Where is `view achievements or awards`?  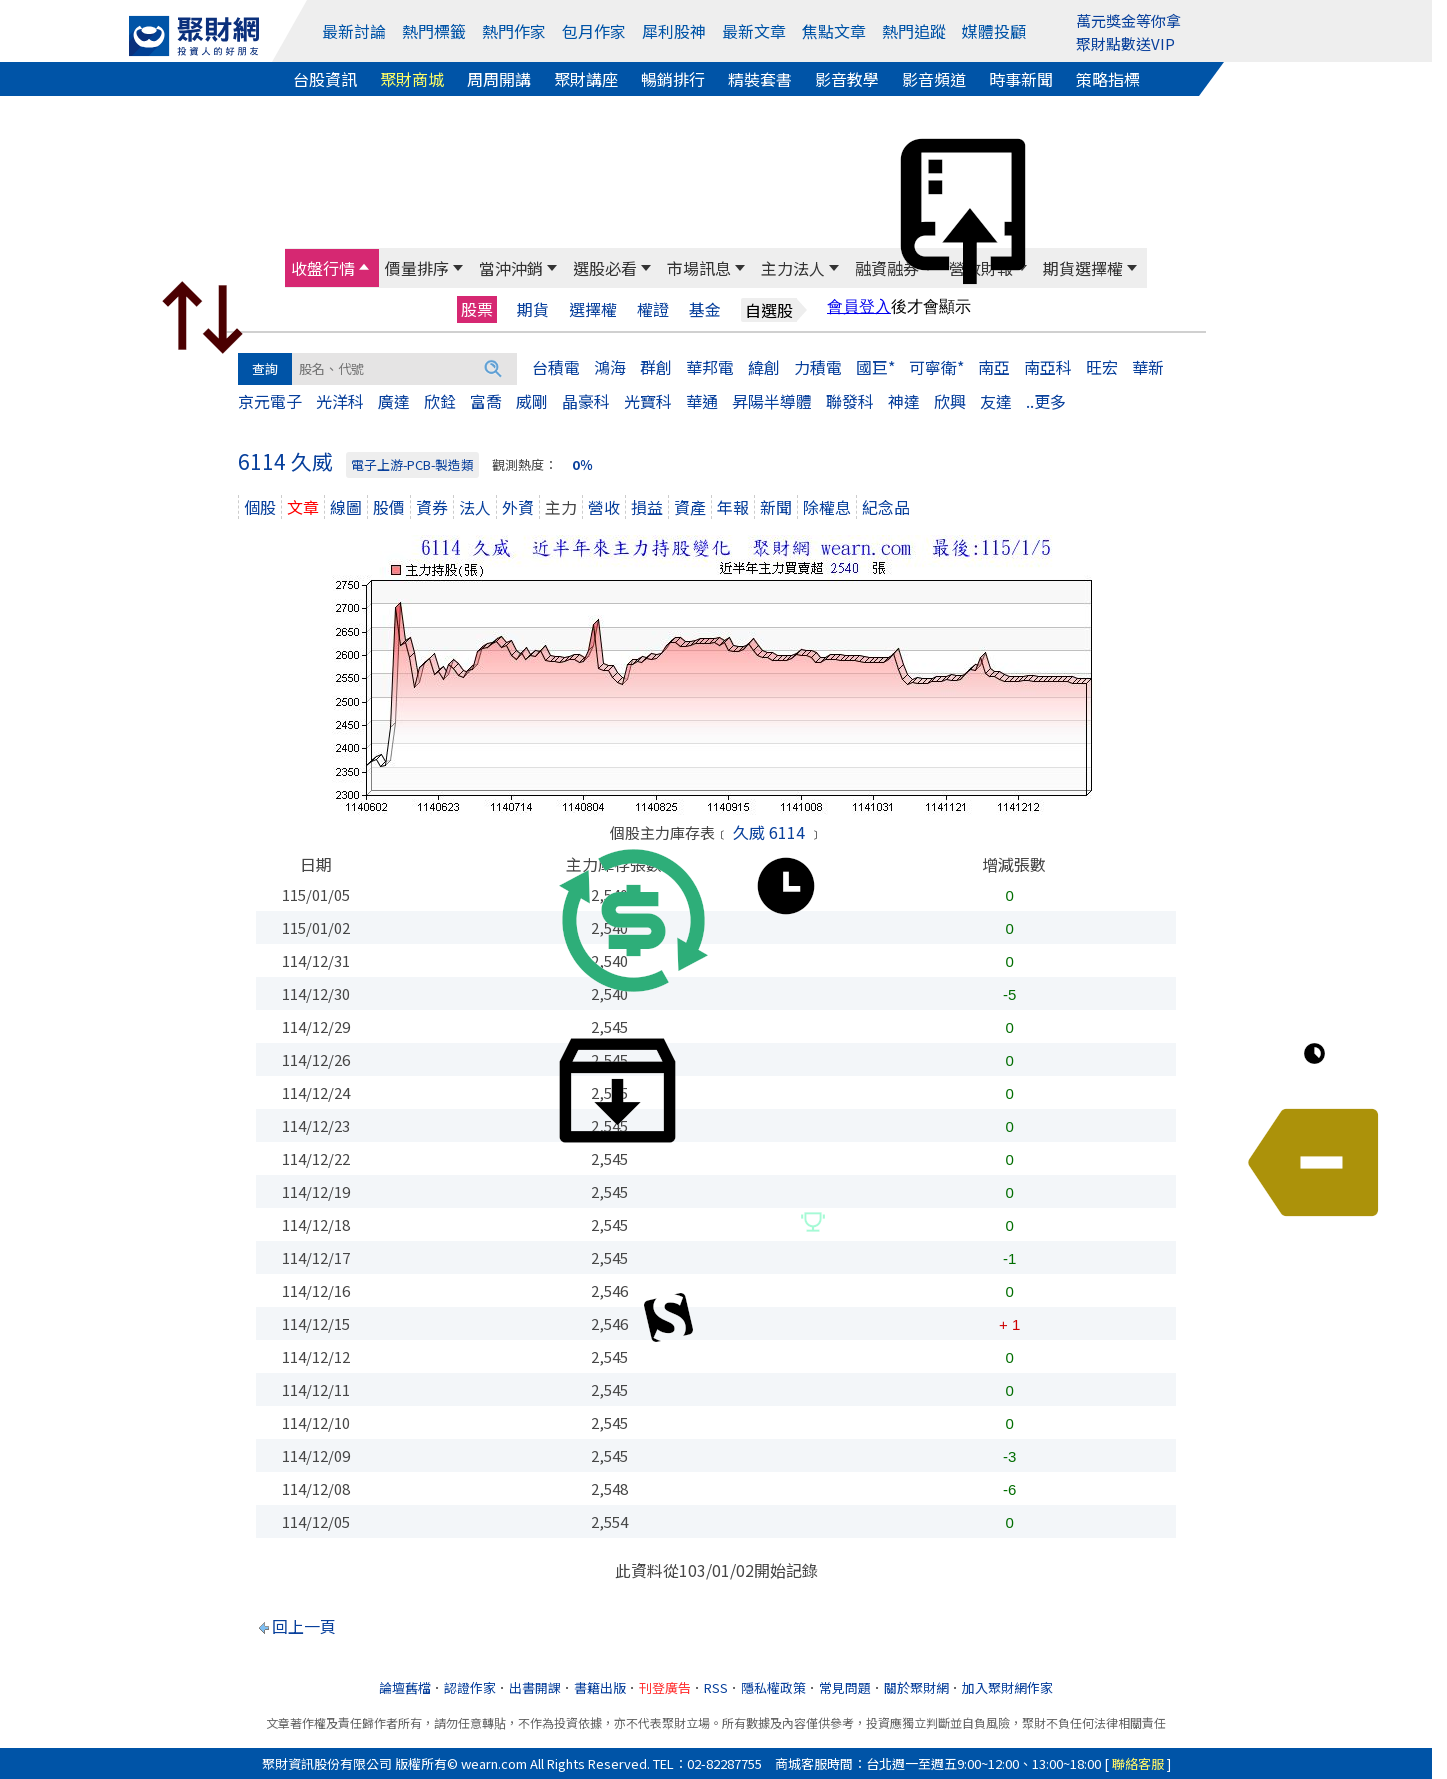
view achievements or awards is located at coordinates (813, 1222).